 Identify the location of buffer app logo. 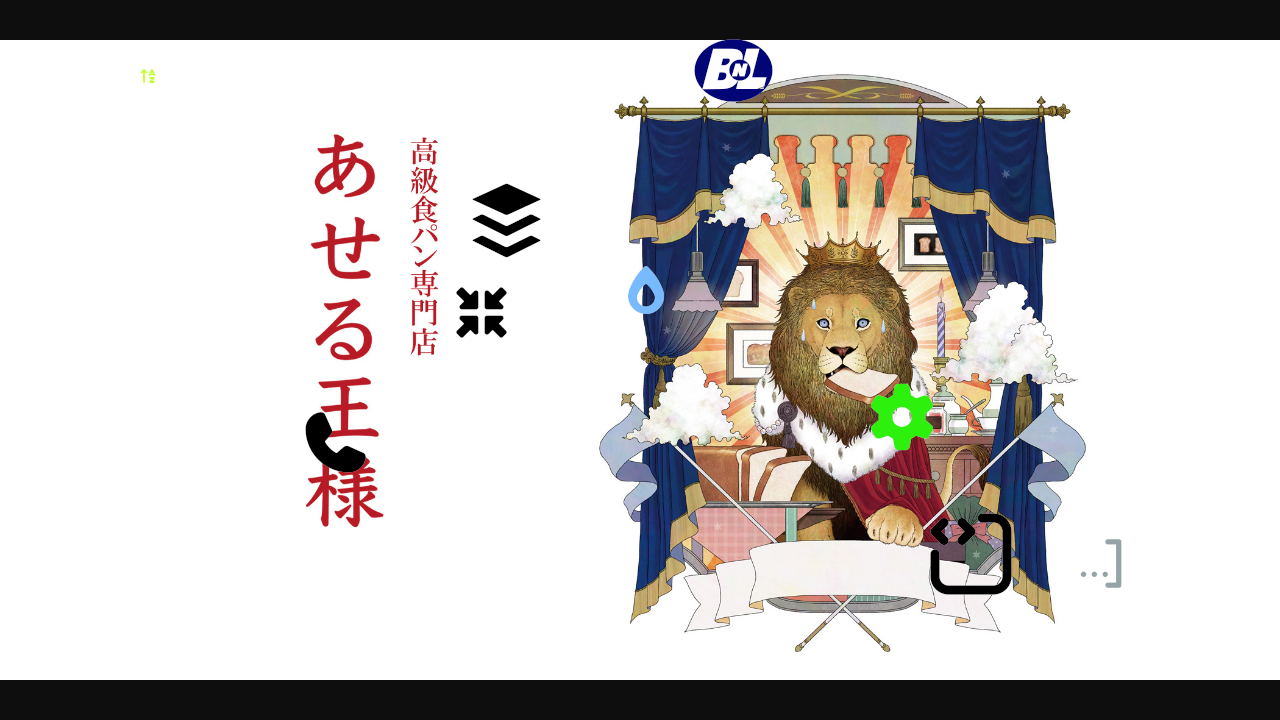
(506, 220).